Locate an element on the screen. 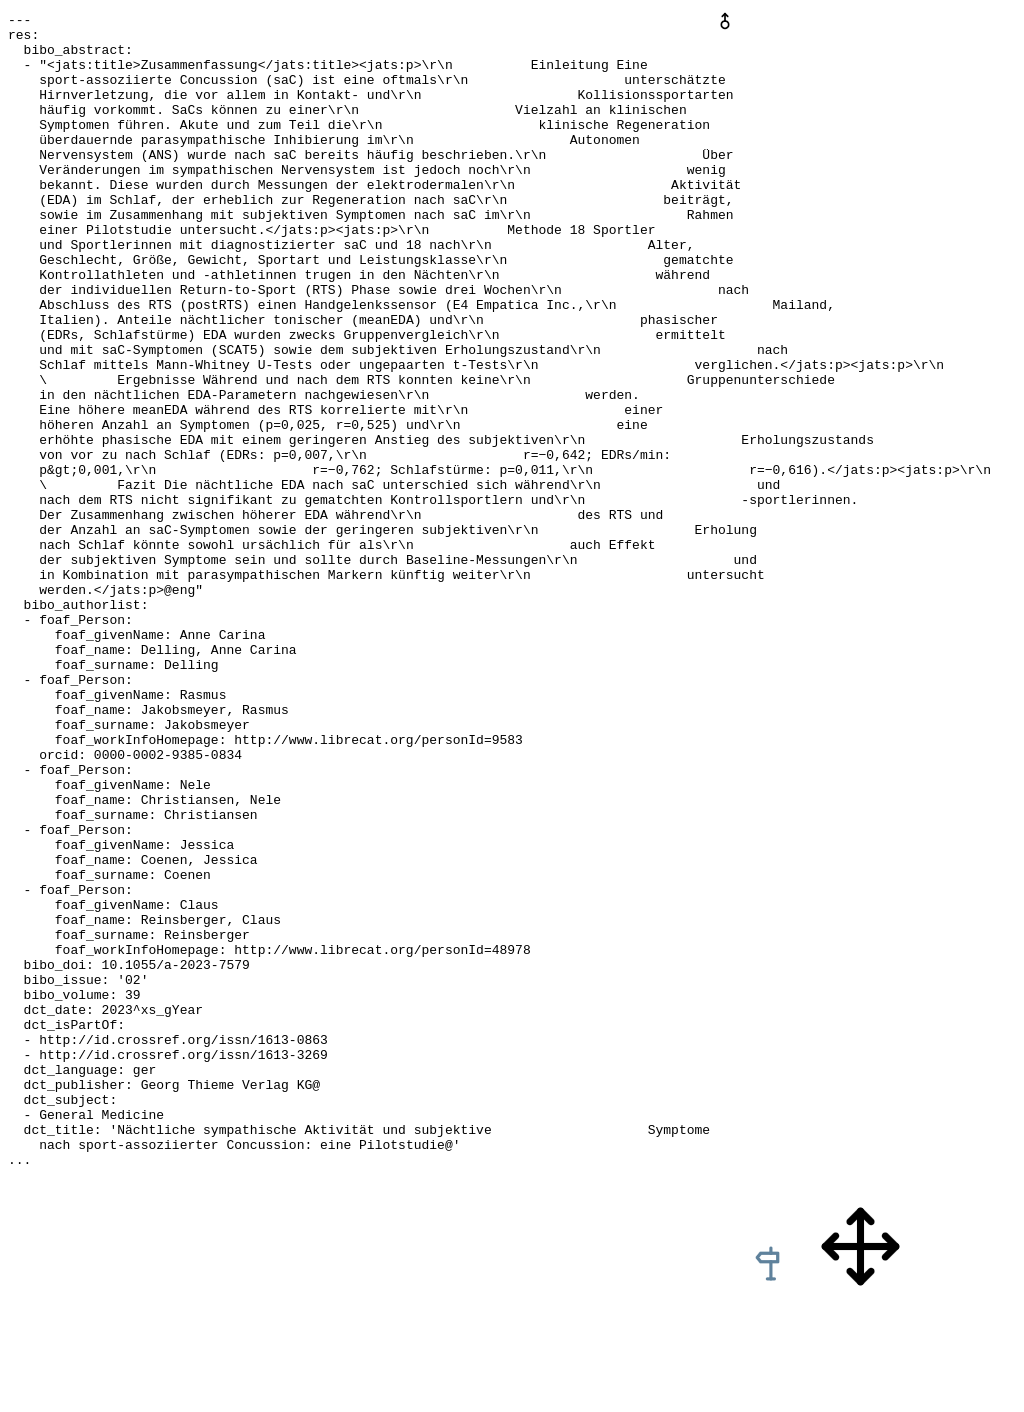  swipe up to continue or dismiss is located at coordinates (725, 21).